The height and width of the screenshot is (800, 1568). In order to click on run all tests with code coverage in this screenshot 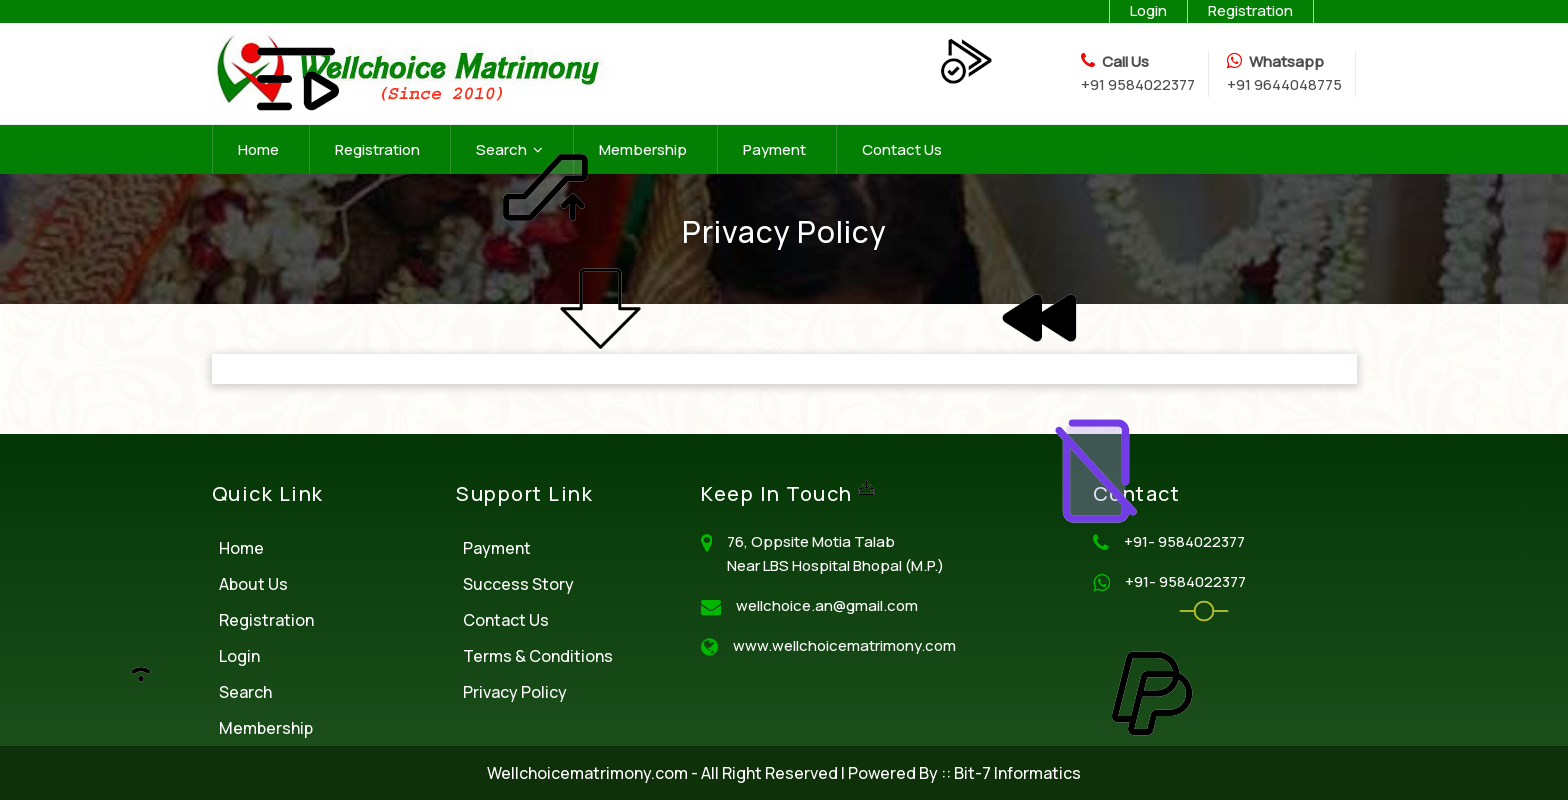, I will do `click(967, 59)`.